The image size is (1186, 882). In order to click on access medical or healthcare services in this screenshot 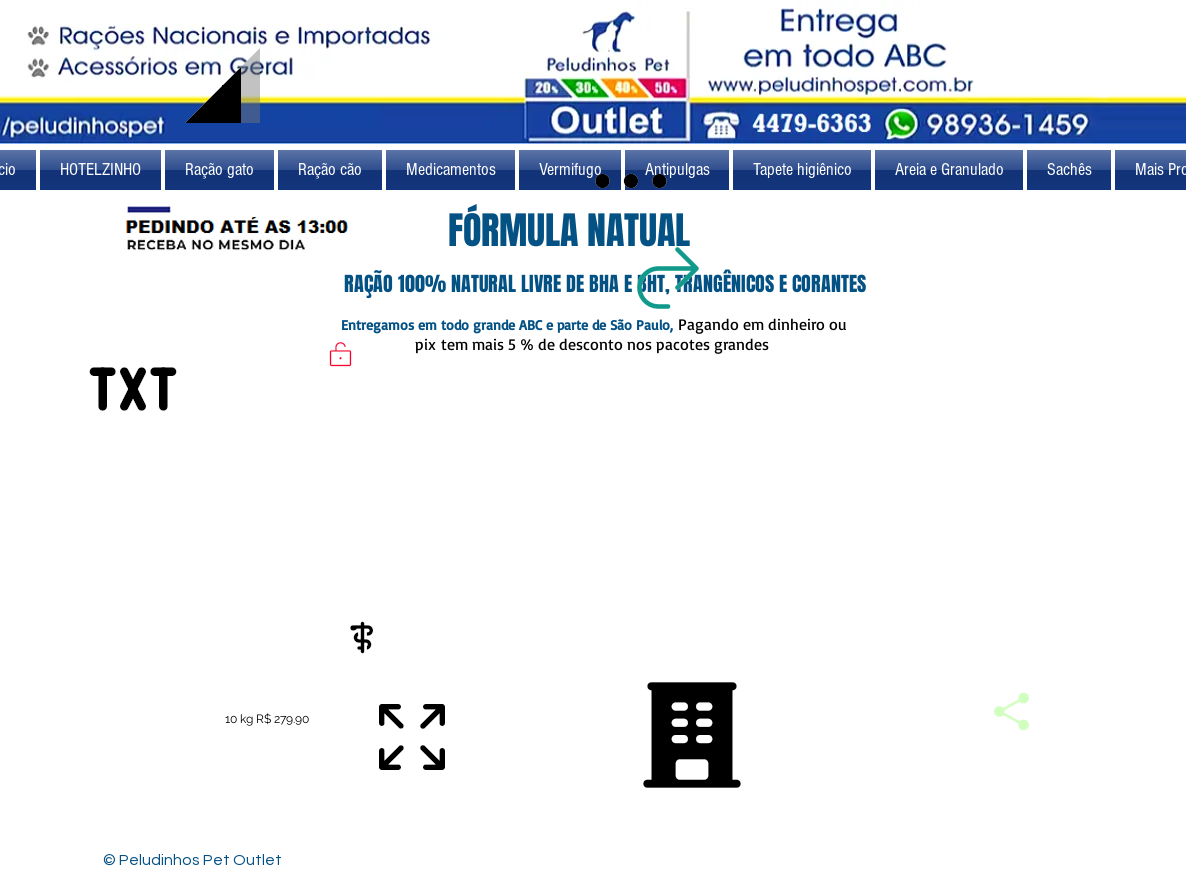, I will do `click(362, 637)`.